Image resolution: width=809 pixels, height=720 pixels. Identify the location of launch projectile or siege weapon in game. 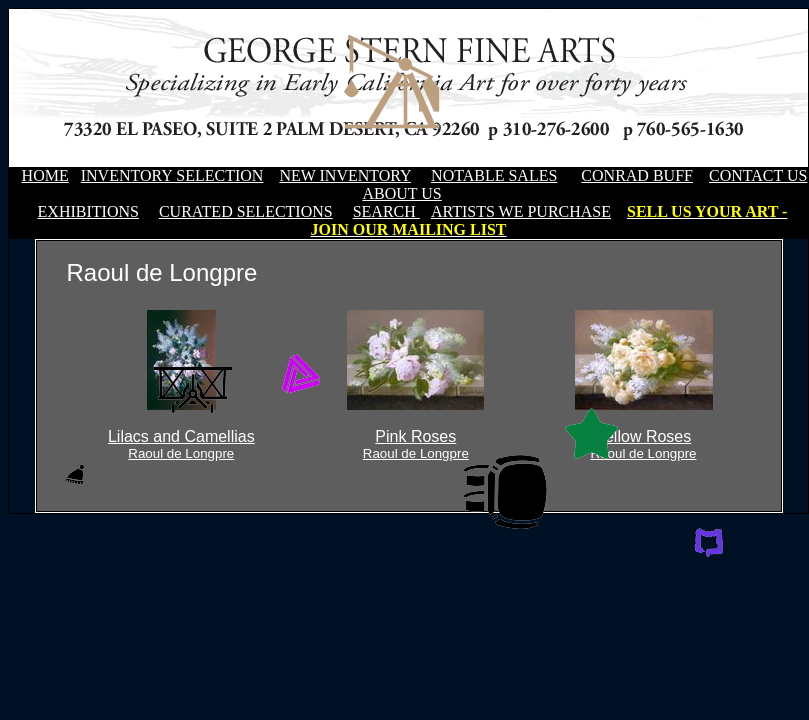
(392, 78).